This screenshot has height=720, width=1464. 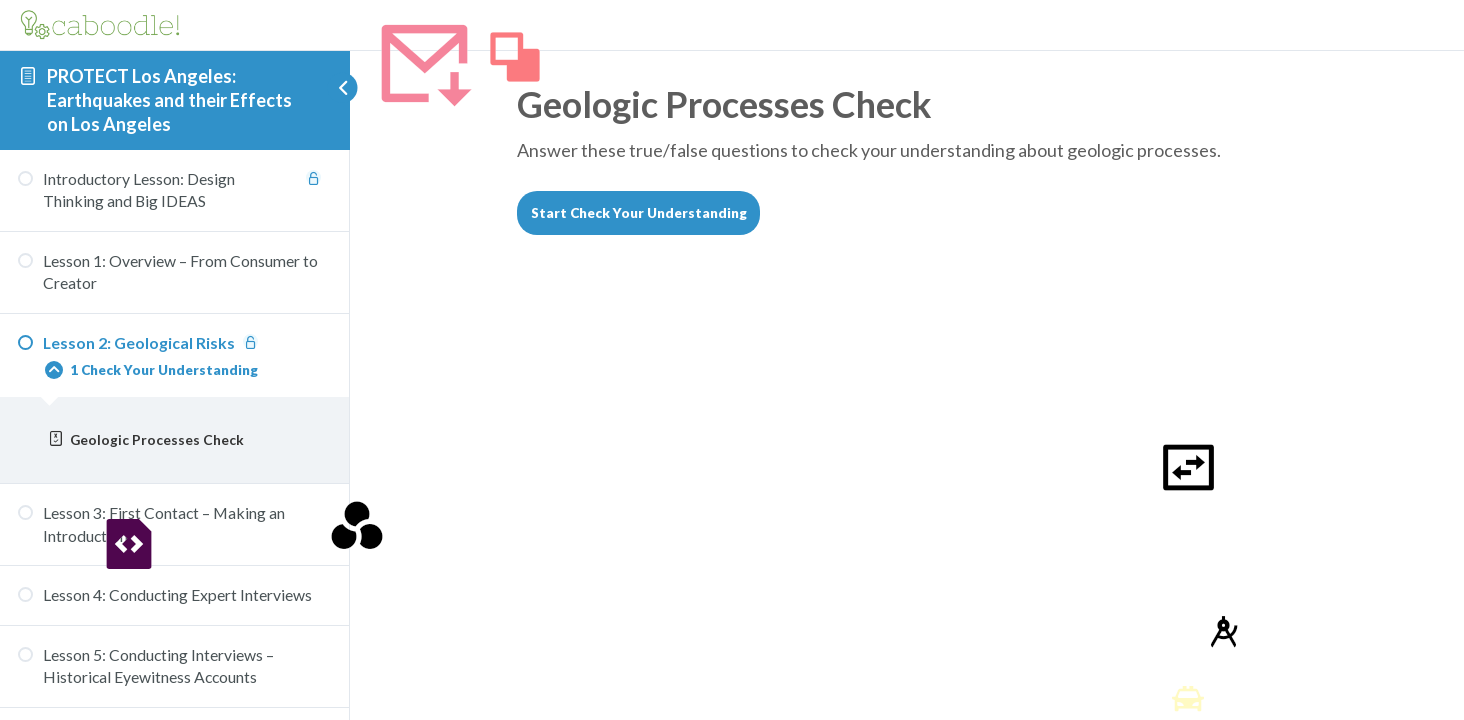 What do you see at coordinates (1188, 698) in the screenshot?
I see `view nearby police stations or services` at bounding box center [1188, 698].